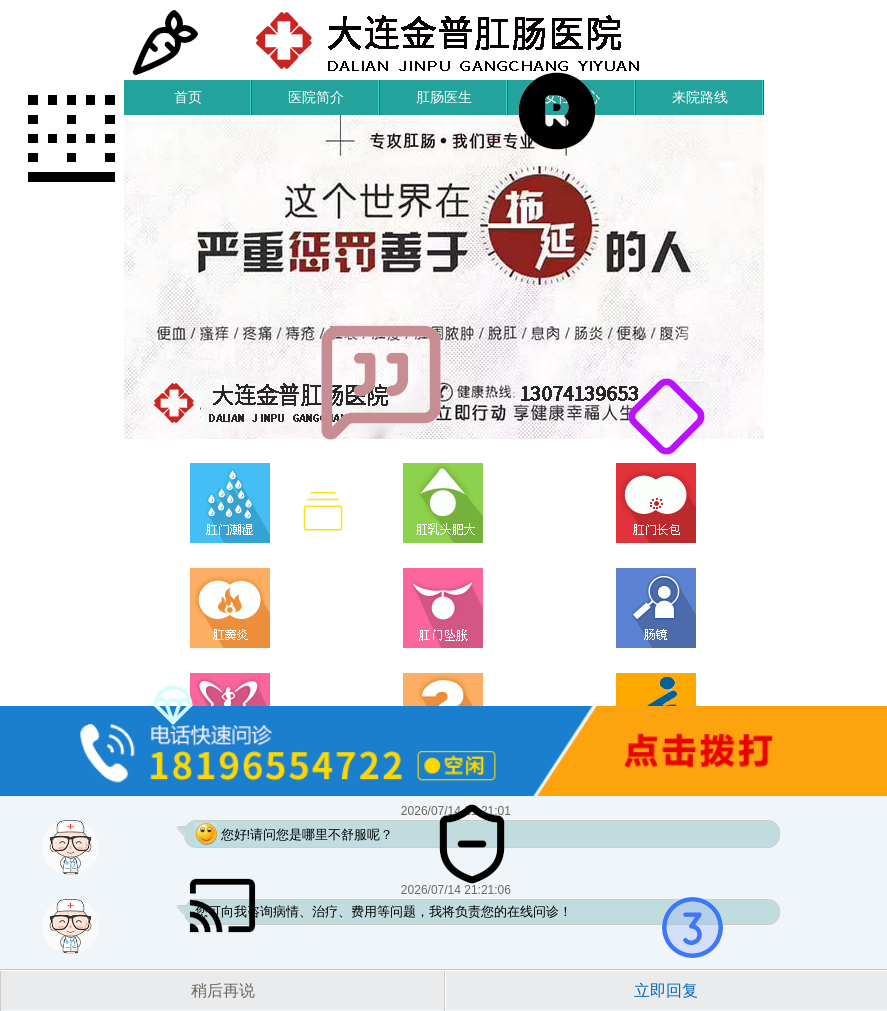 The width and height of the screenshot is (887, 1011). What do you see at coordinates (71, 138) in the screenshot?
I see `apply border to bottom edge of cell or table` at bounding box center [71, 138].